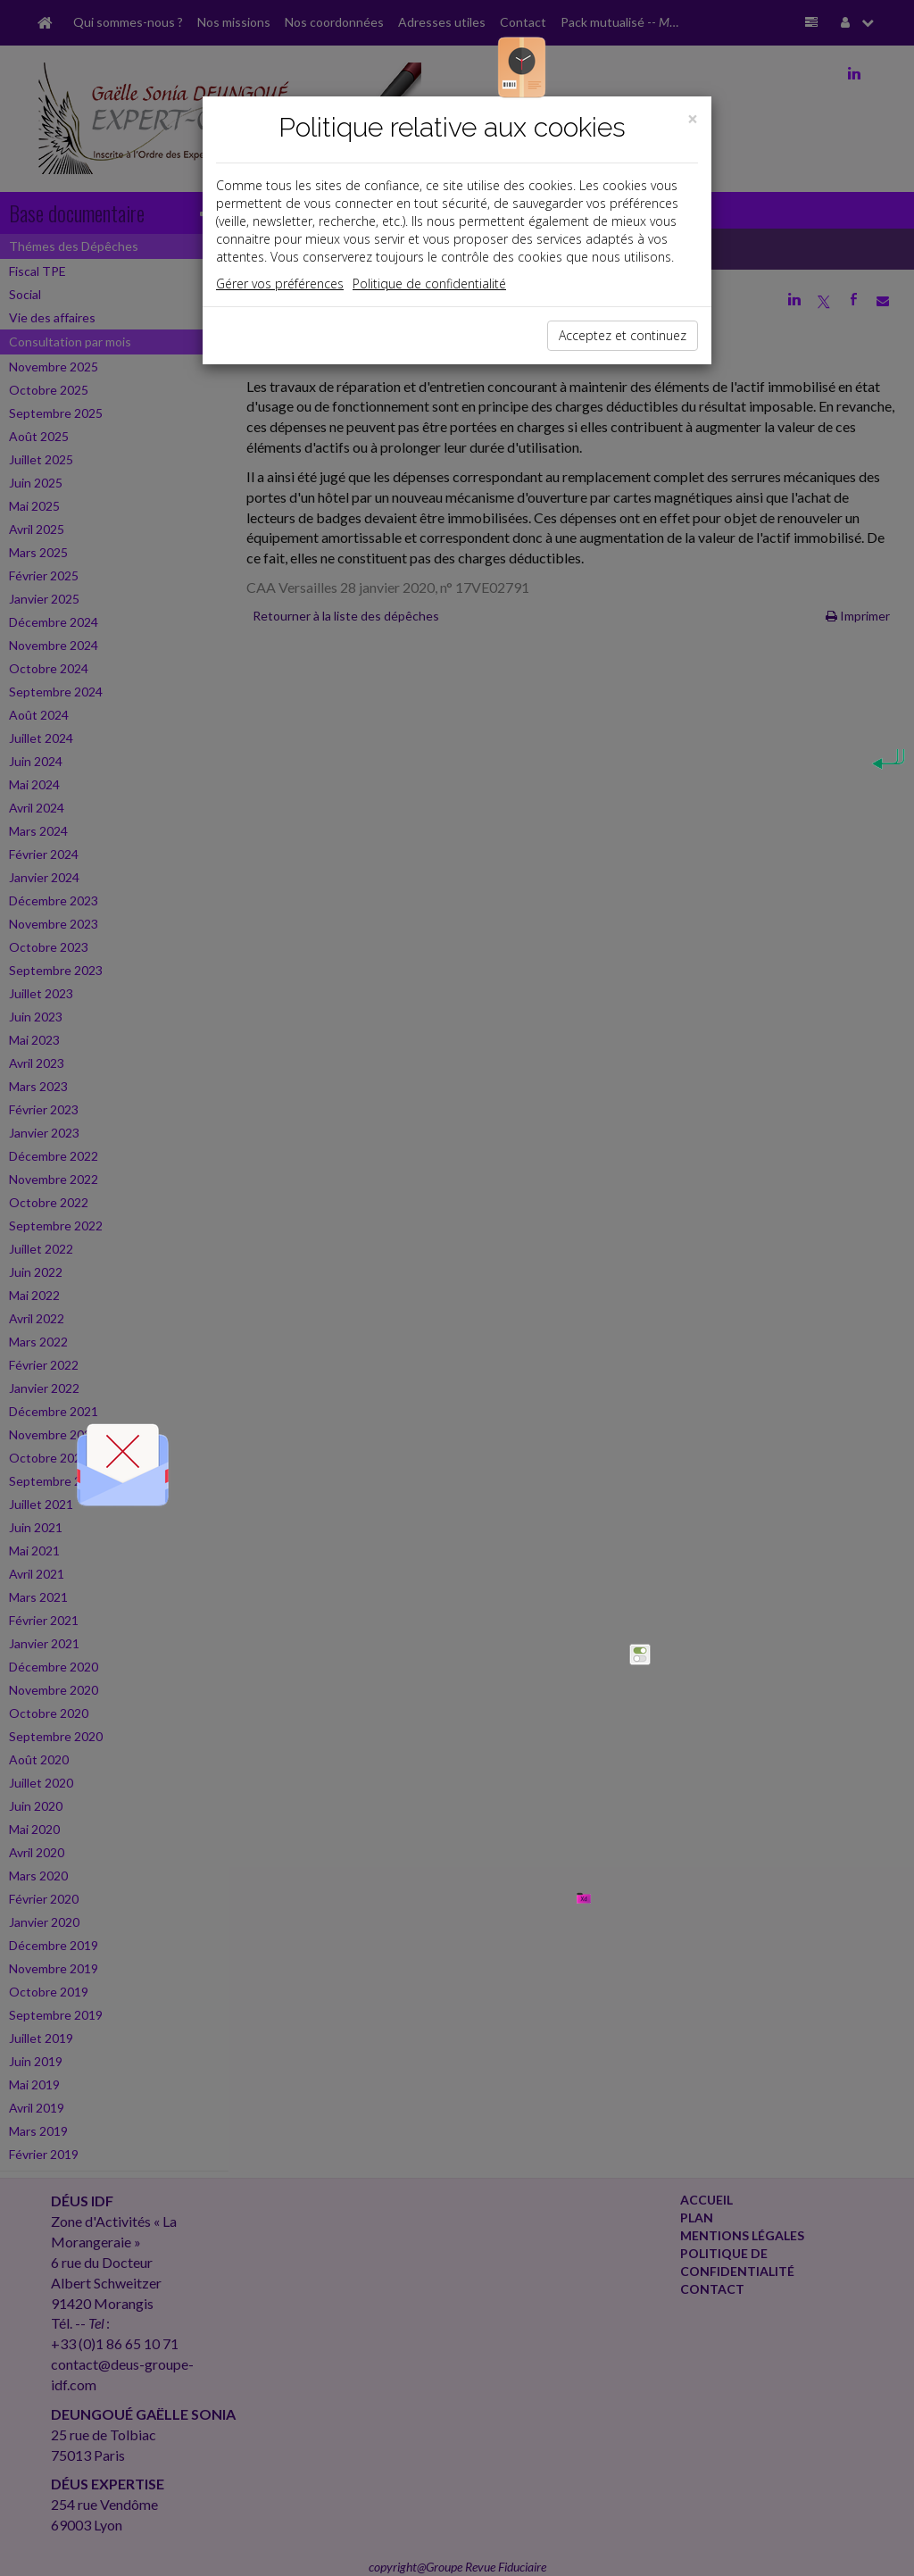 This screenshot has height=2576, width=914. What do you see at coordinates (122, 1470) in the screenshot?
I see `mark email as spam or junk` at bounding box center [122, 1470].